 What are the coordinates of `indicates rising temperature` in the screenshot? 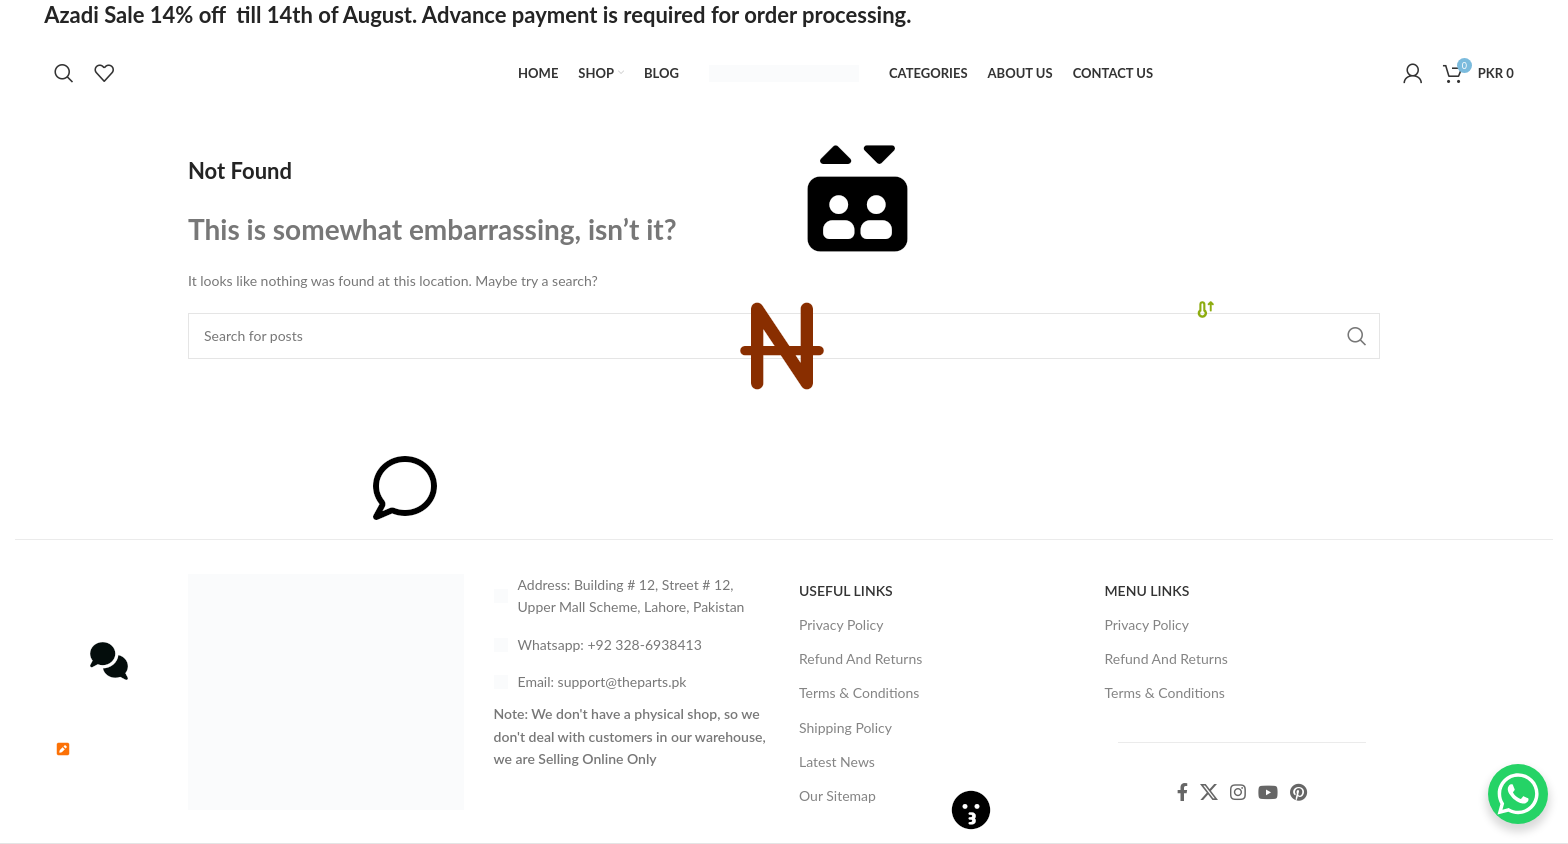 It's located at (1205, 309).